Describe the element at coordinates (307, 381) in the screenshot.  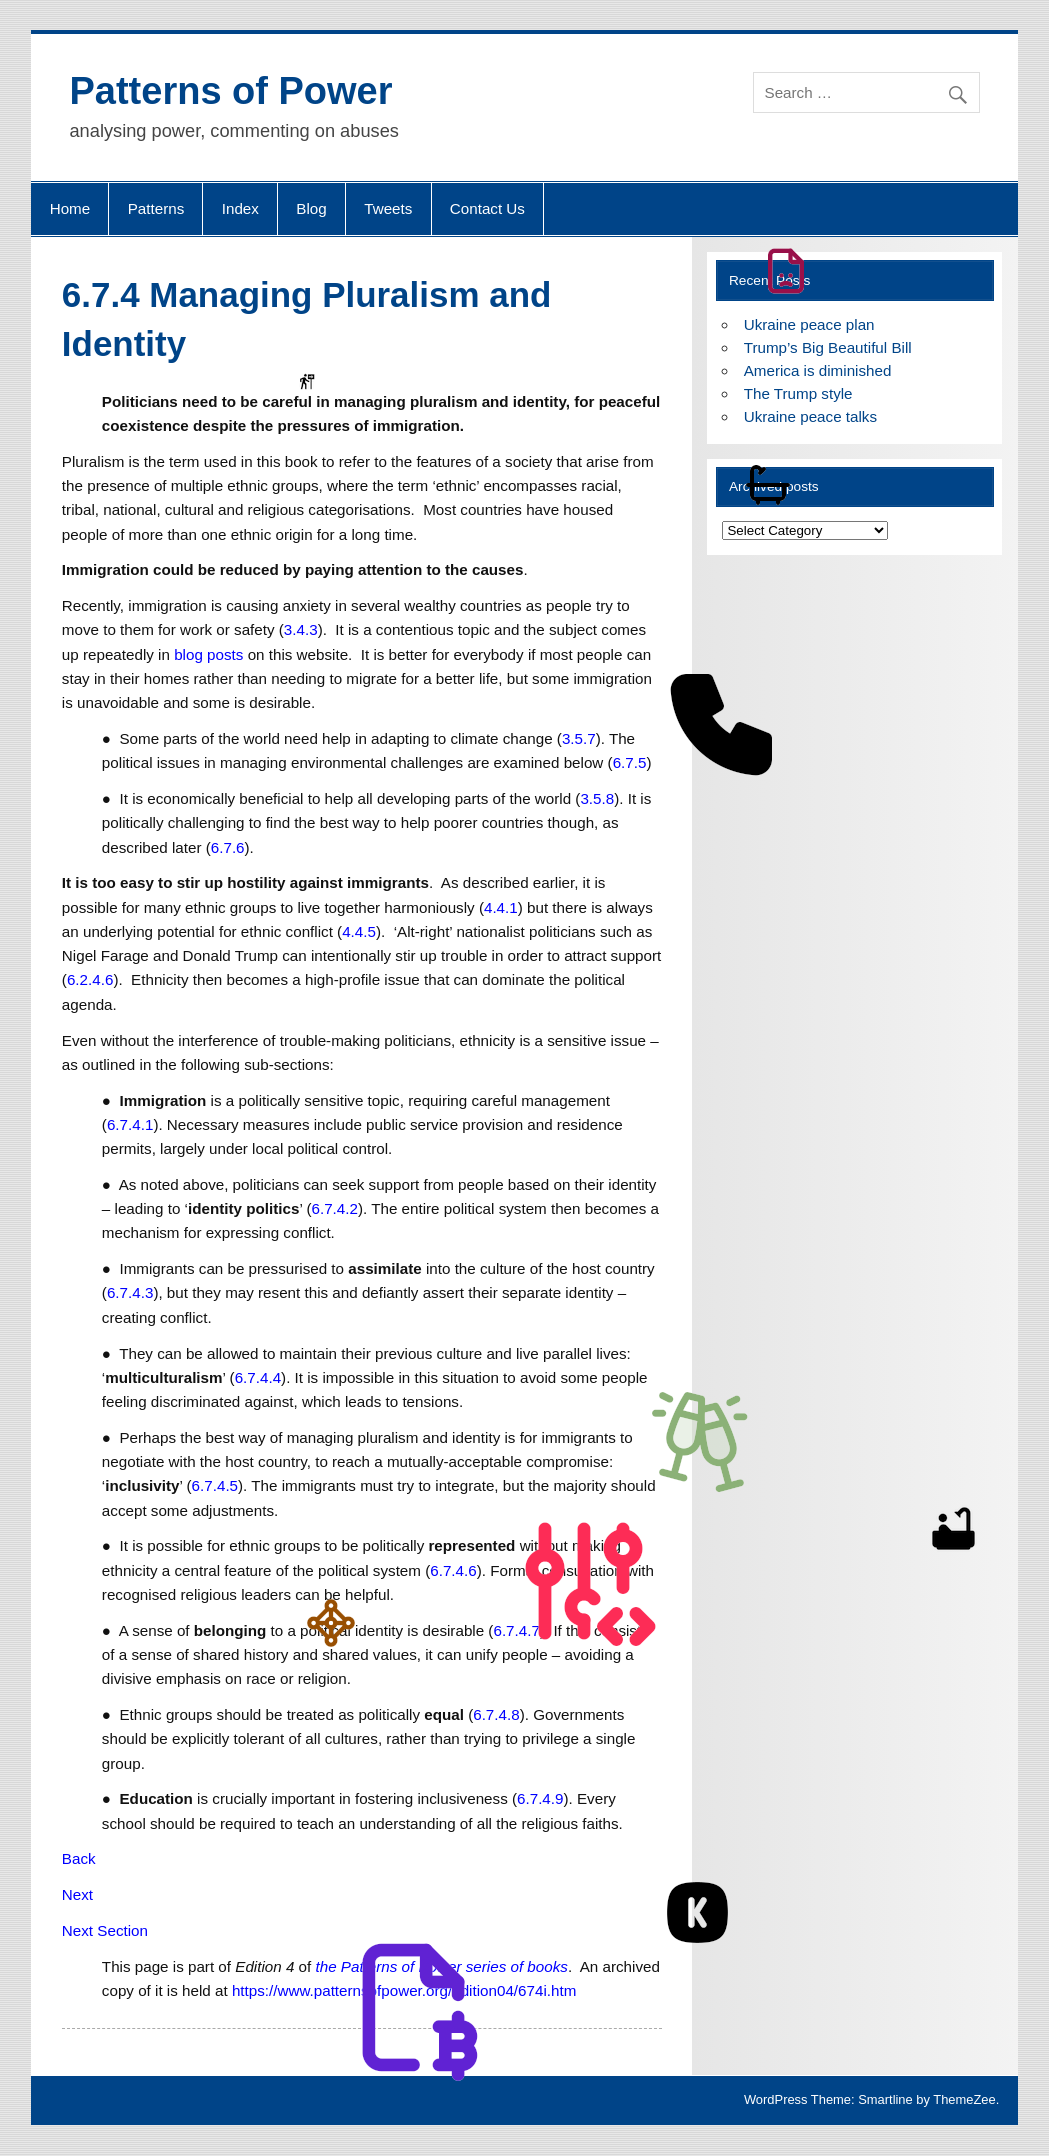
I see `follow directional signage or wayfinding` at that location.